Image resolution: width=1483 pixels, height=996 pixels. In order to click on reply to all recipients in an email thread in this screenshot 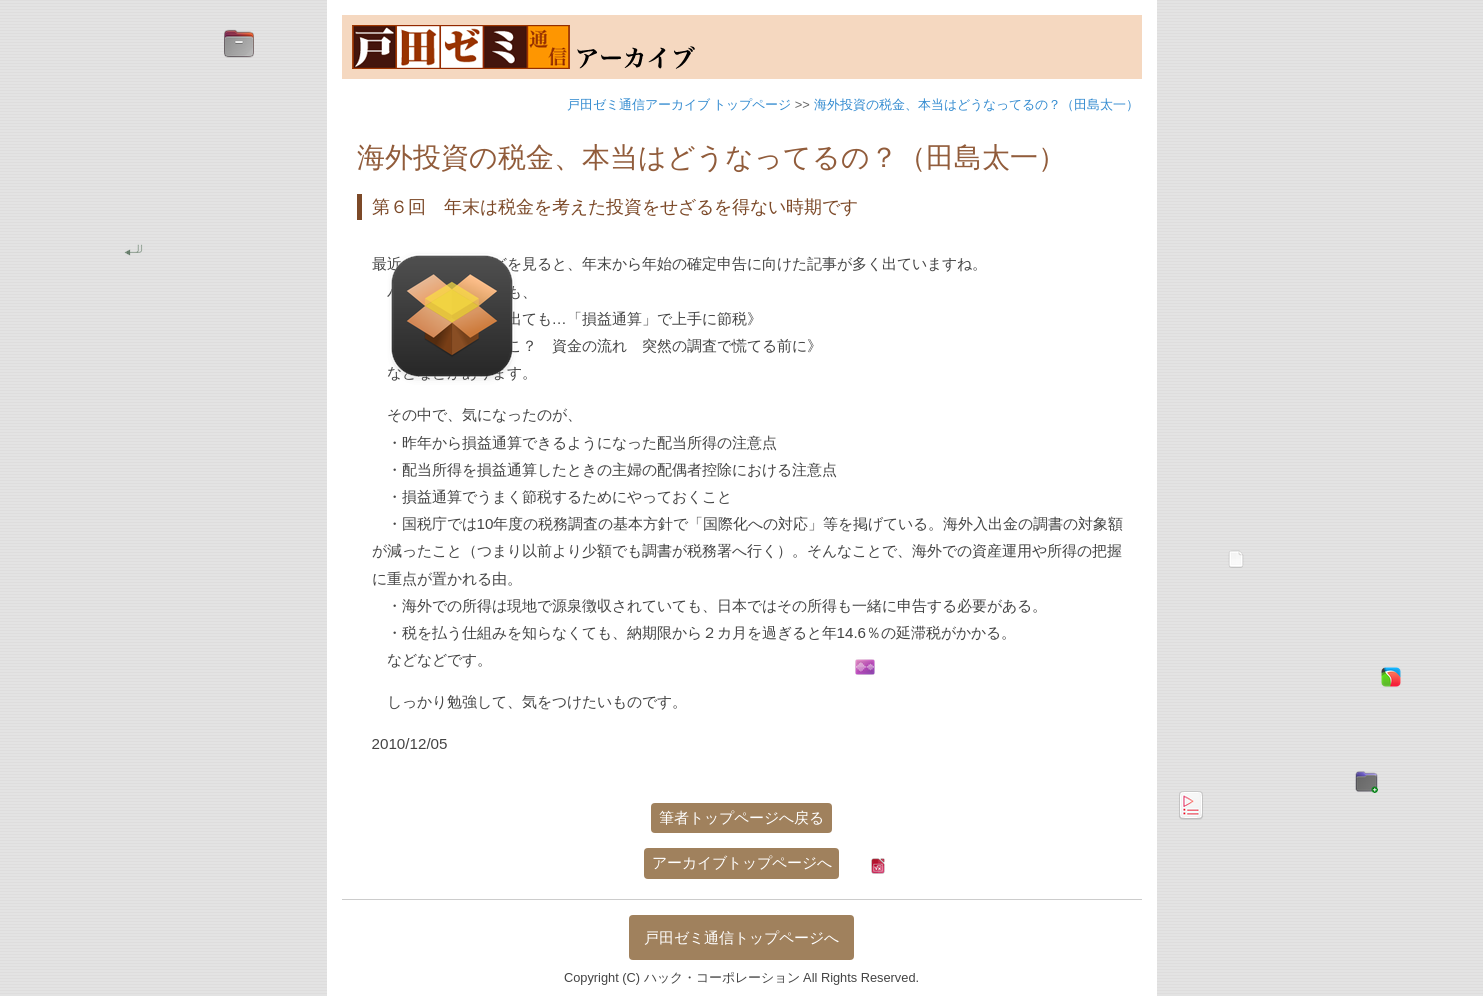, I will do `click(133, 250)`.